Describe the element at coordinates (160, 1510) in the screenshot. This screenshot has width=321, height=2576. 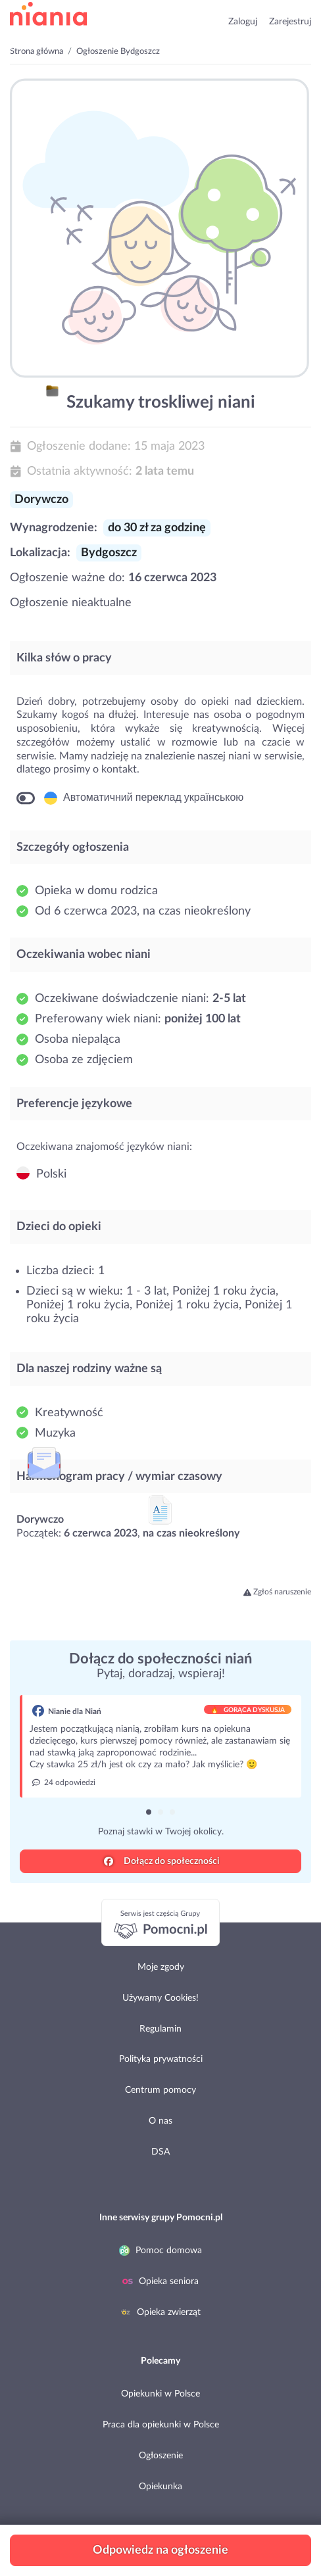
I see `open a text document file` at that location.